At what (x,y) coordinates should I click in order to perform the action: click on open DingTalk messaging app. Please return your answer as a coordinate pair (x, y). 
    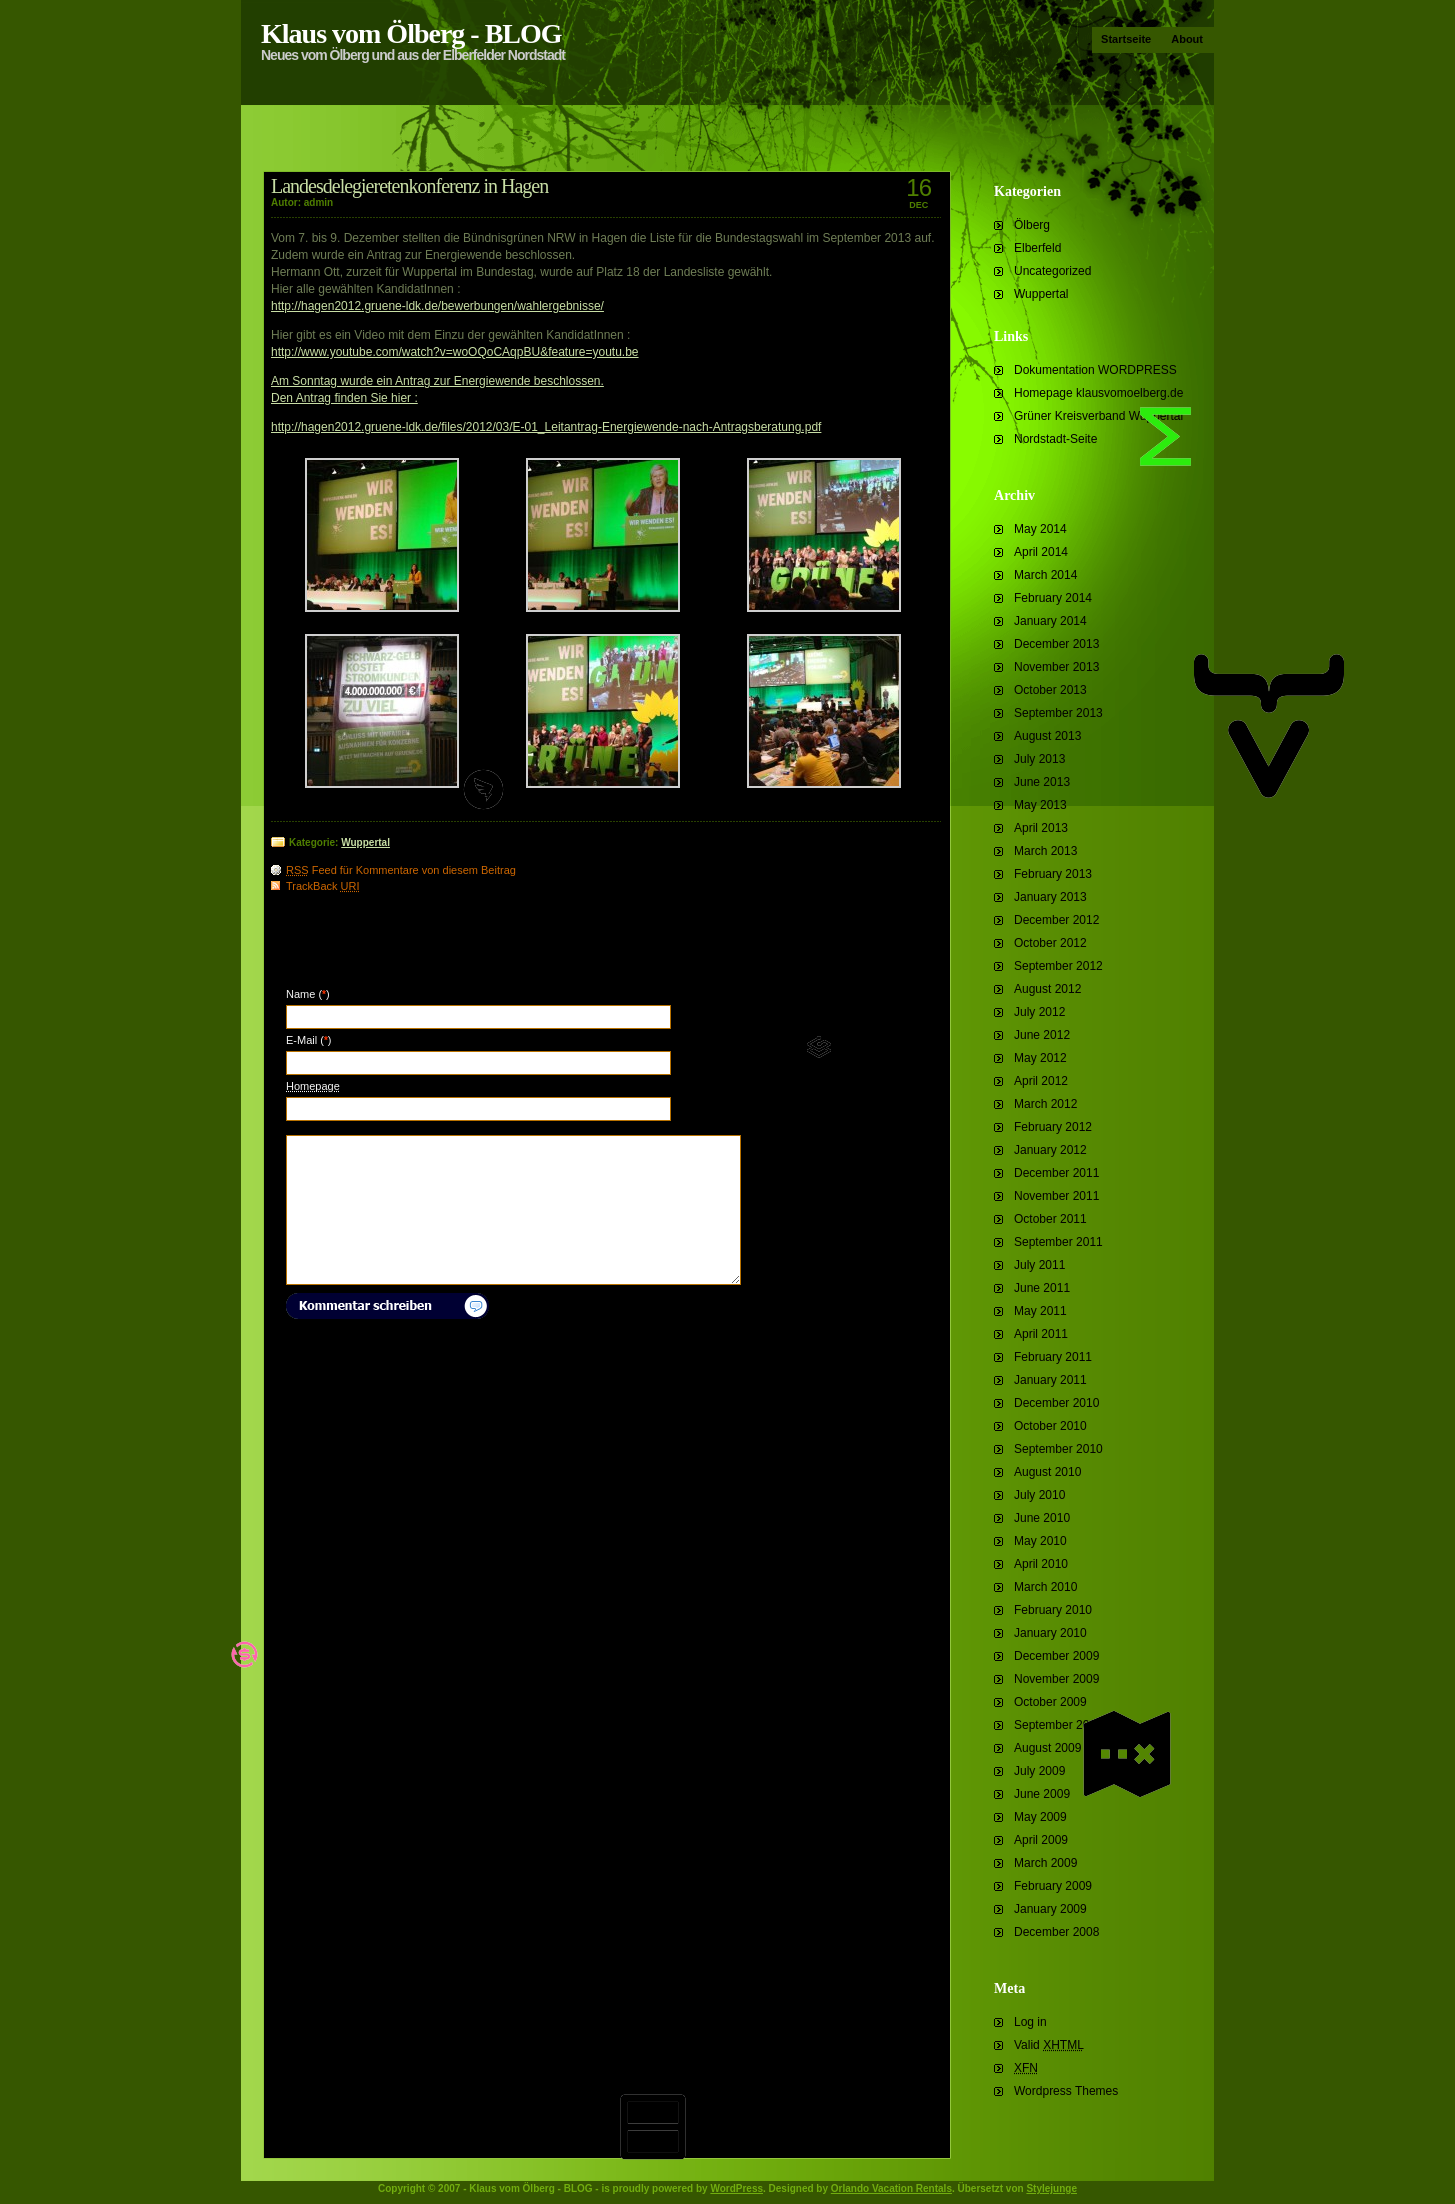
    Looking at the image, I should click on (483, 789).